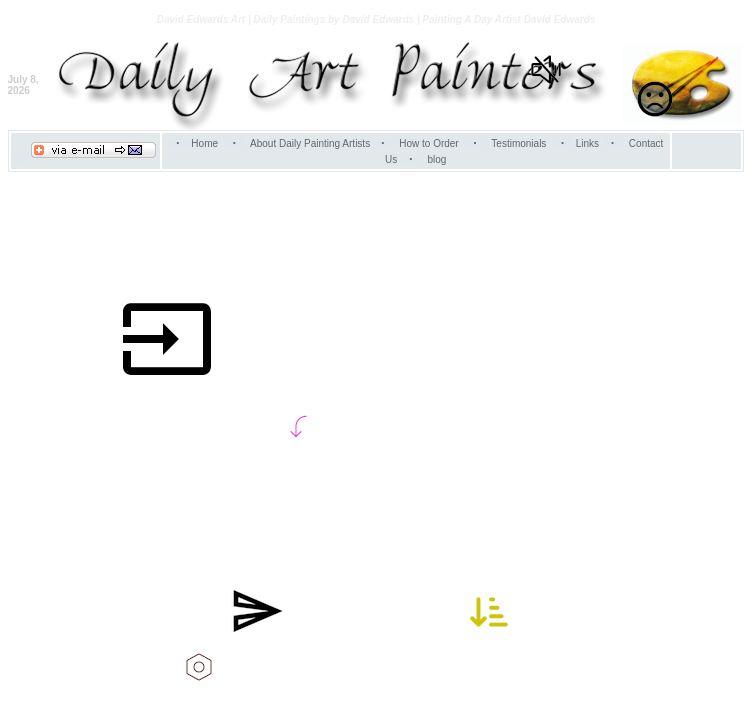 The height and width of the screenshot is (720, 752). Describe the element at coordinates (167, 339) in the screenshot. I see `input or import data into the current view` at that location.